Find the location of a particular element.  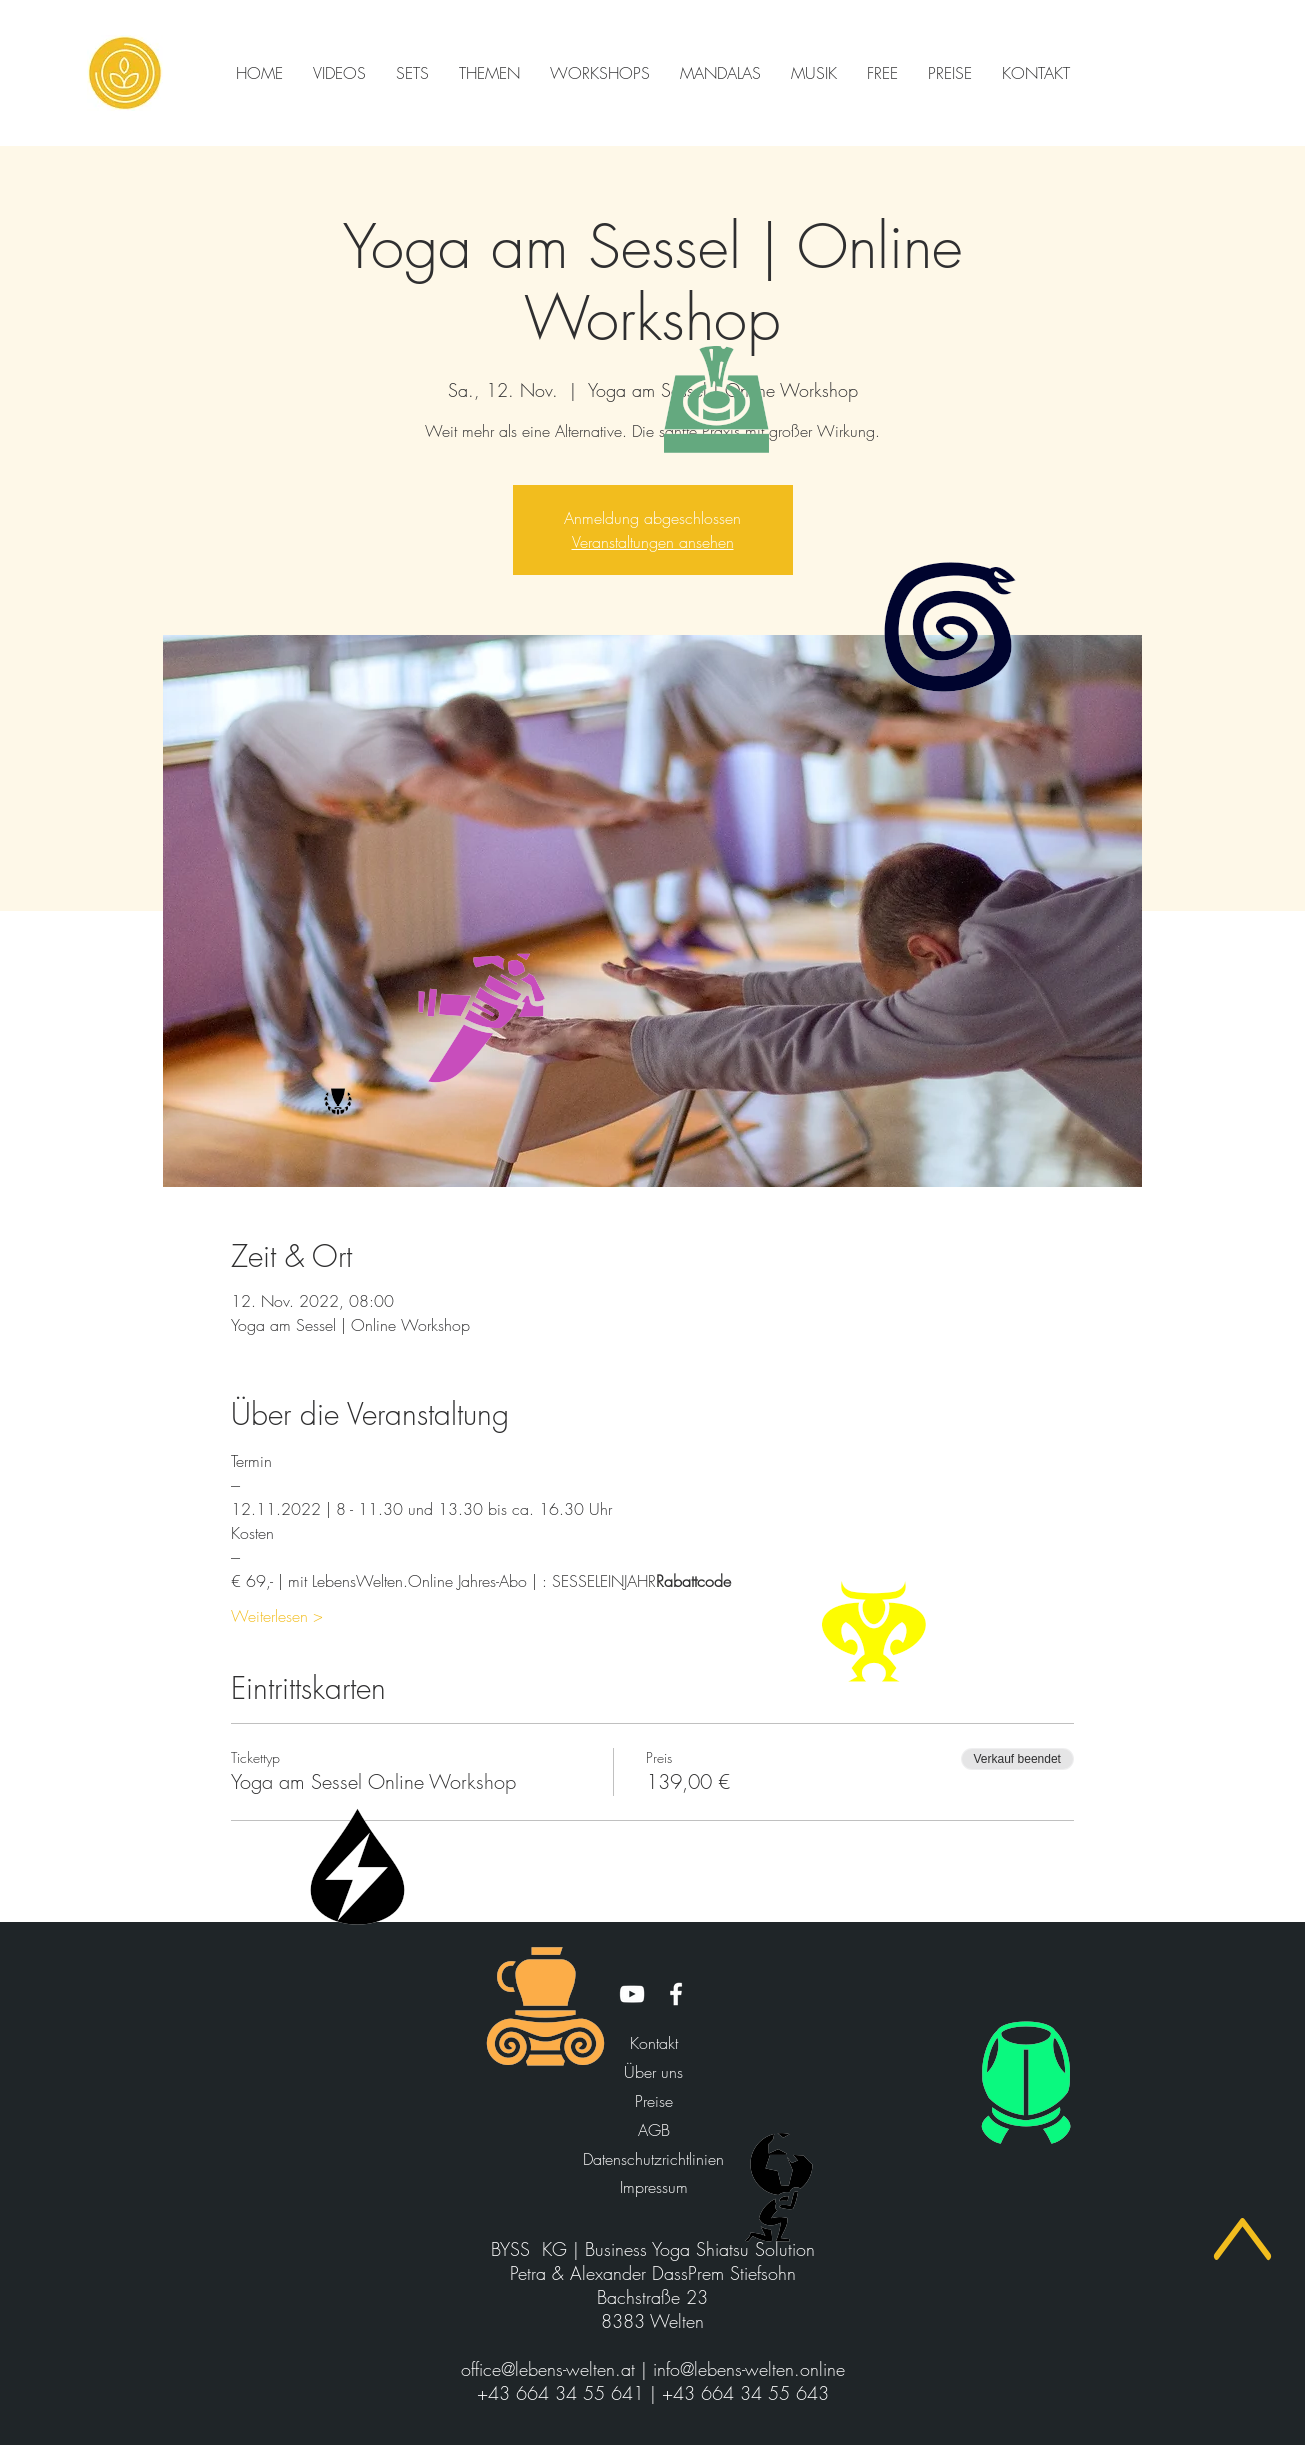

view world map or global content is located at coordinates (781, 2186).